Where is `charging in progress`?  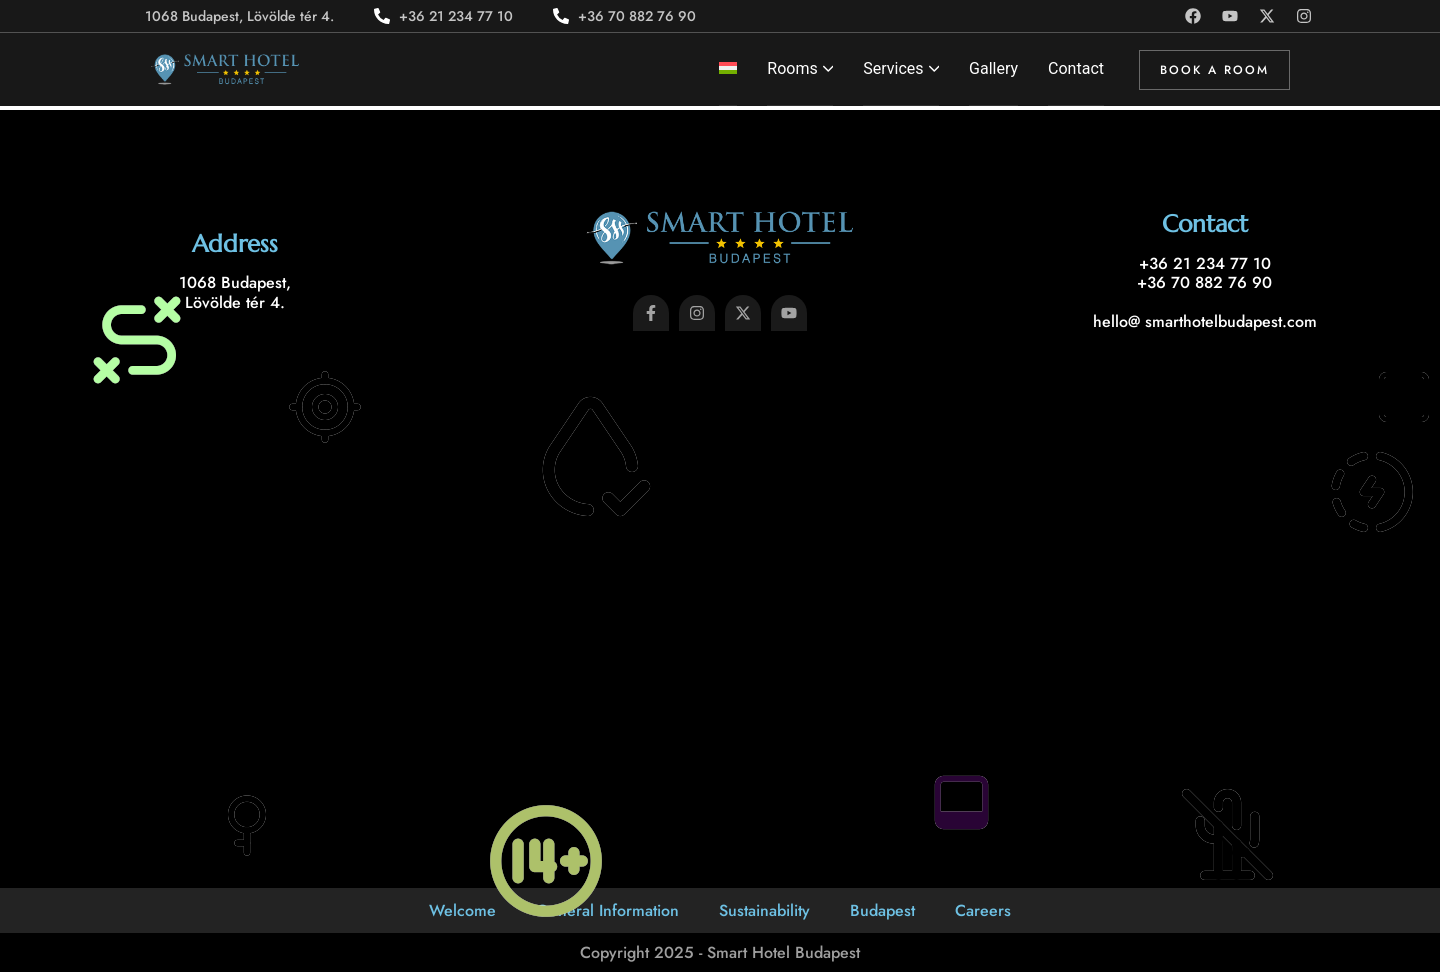
charging in progress is located at coordinates (1372, 492).